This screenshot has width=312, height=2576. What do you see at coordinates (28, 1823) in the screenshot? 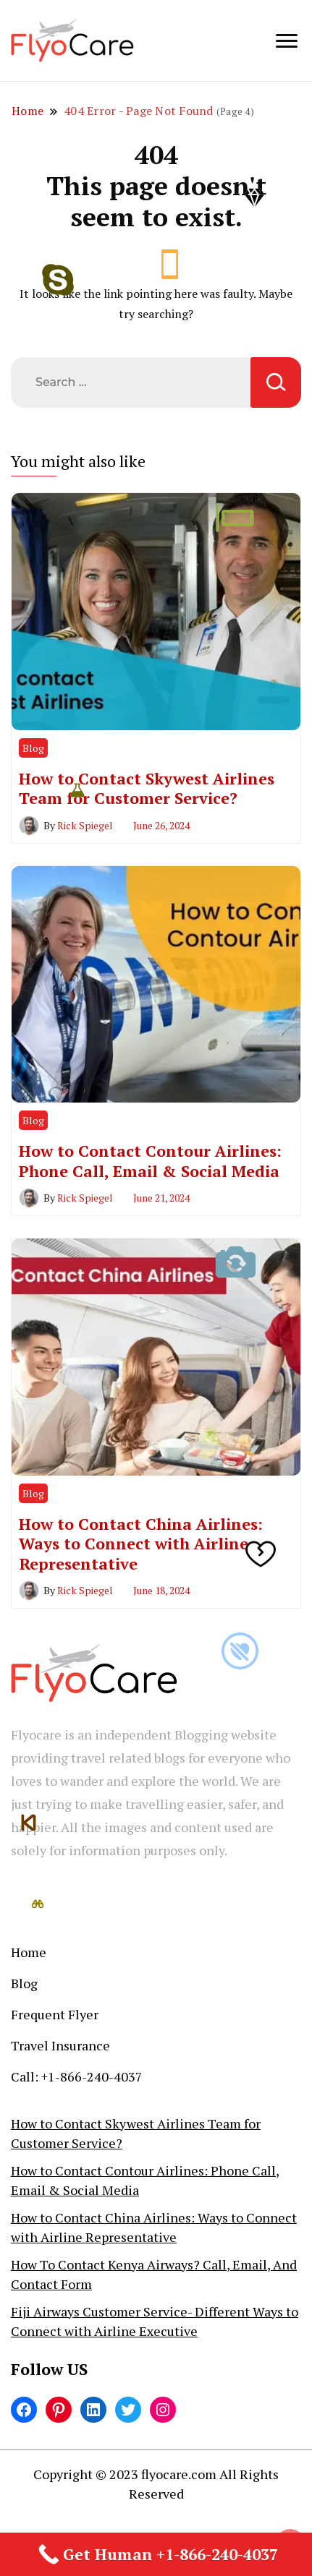
I see `skip to previous track` at bounding box center [28, 1823].